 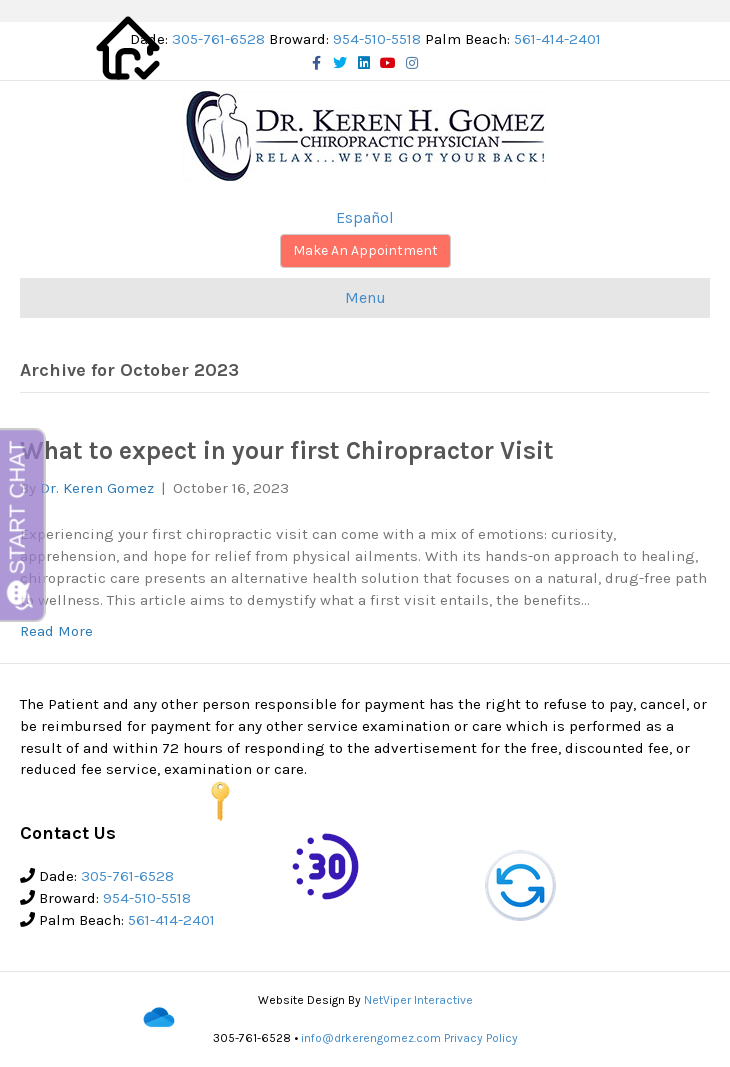 I want to click on open microsoft onedrive, so click(x=159, y=1017).